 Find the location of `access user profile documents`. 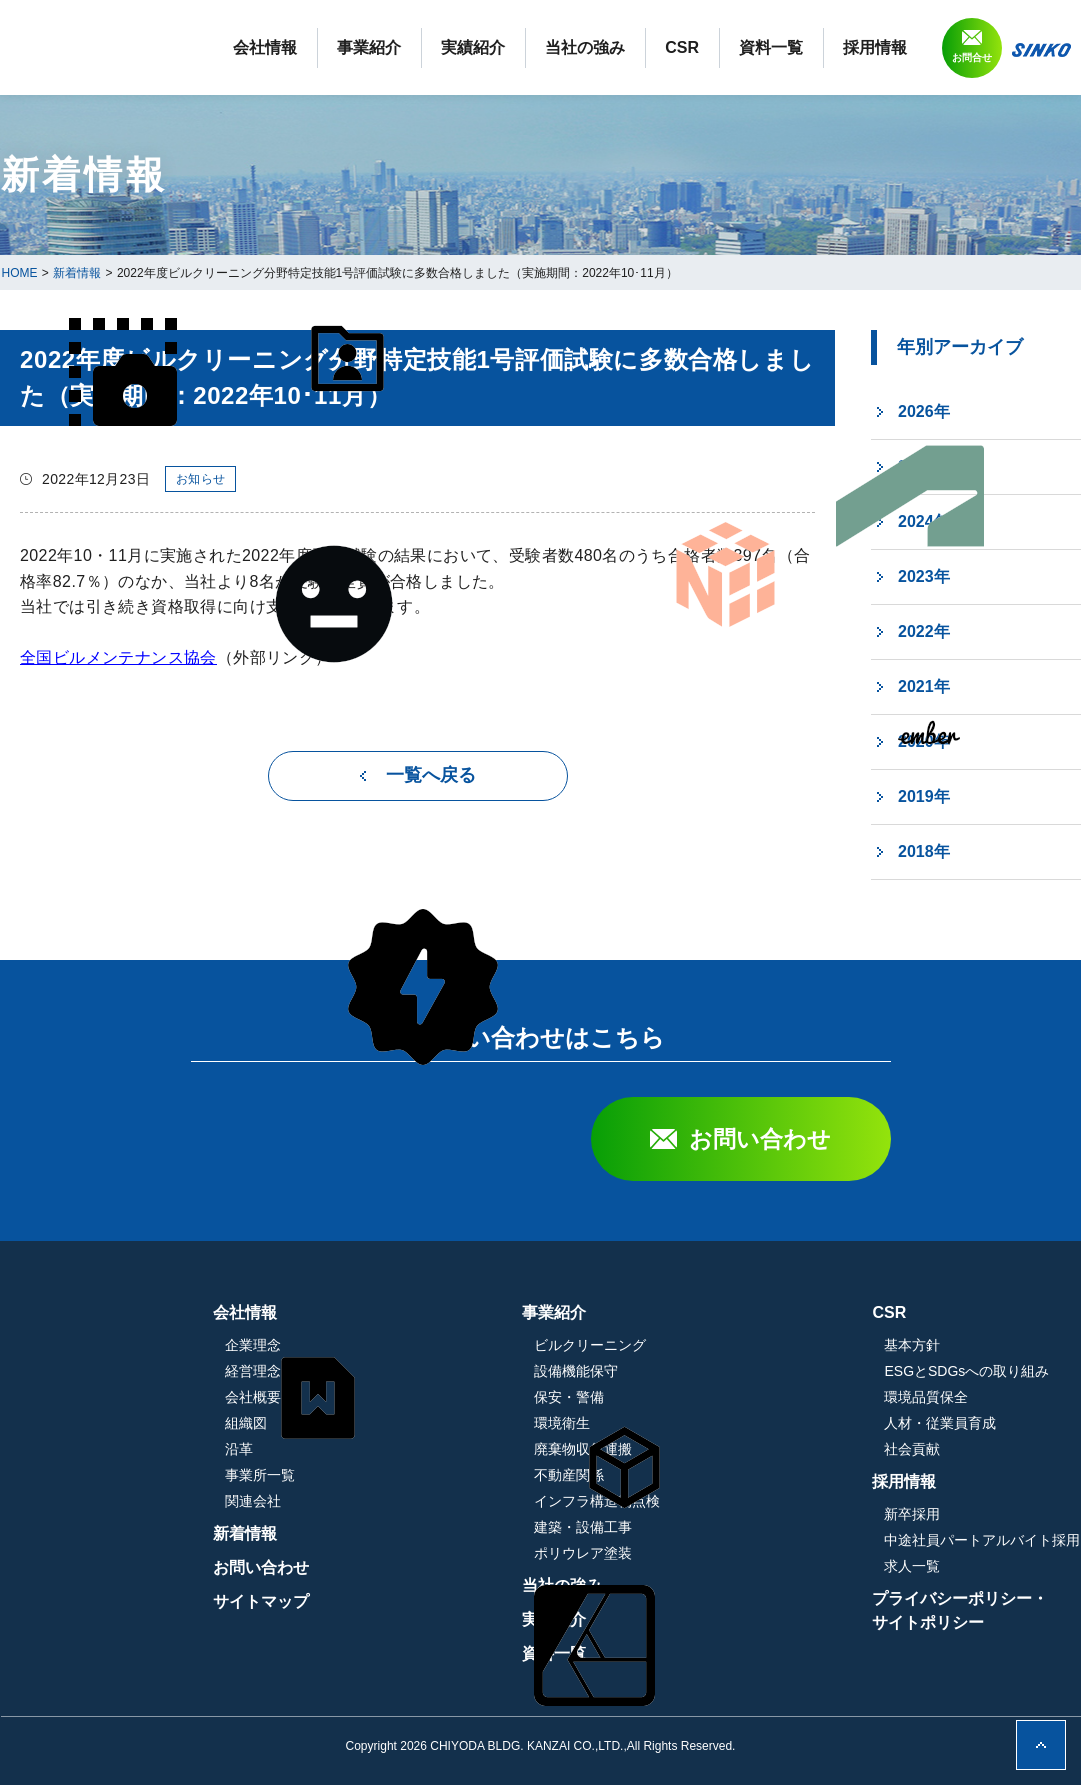

access user profile documents is located at coordinates (347, 358).